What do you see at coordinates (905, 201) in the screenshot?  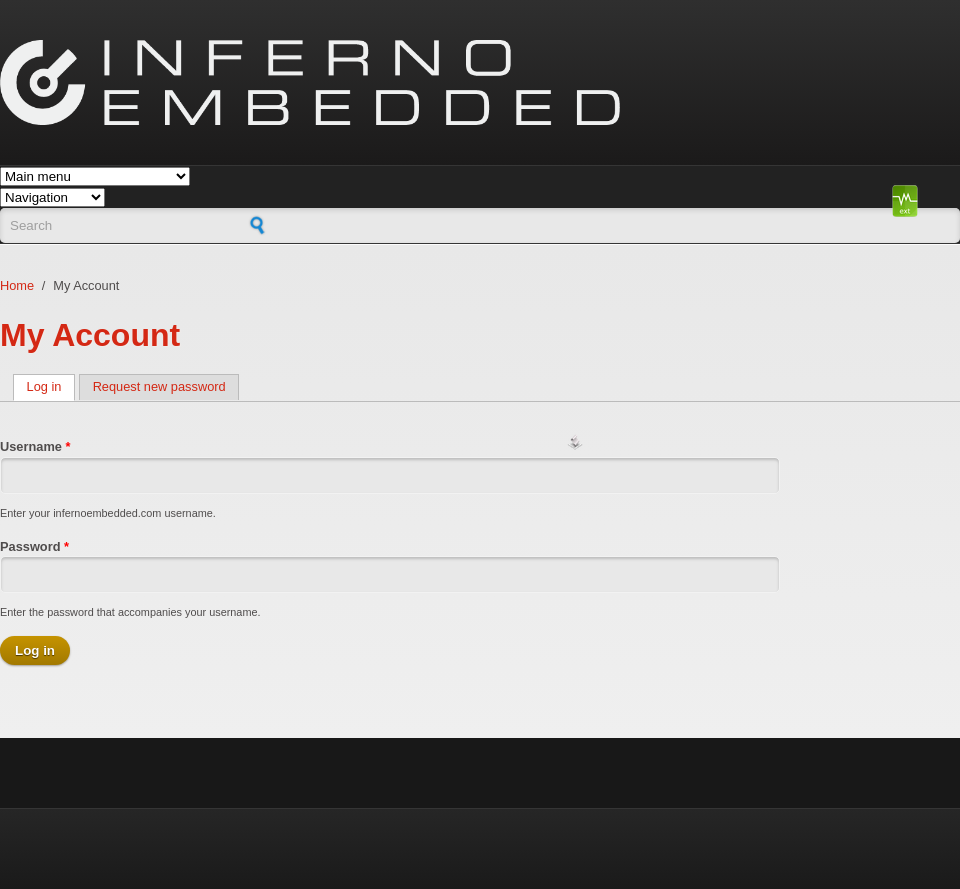 I see `virtualbox extension pack file` at bounding box center [905, 201].